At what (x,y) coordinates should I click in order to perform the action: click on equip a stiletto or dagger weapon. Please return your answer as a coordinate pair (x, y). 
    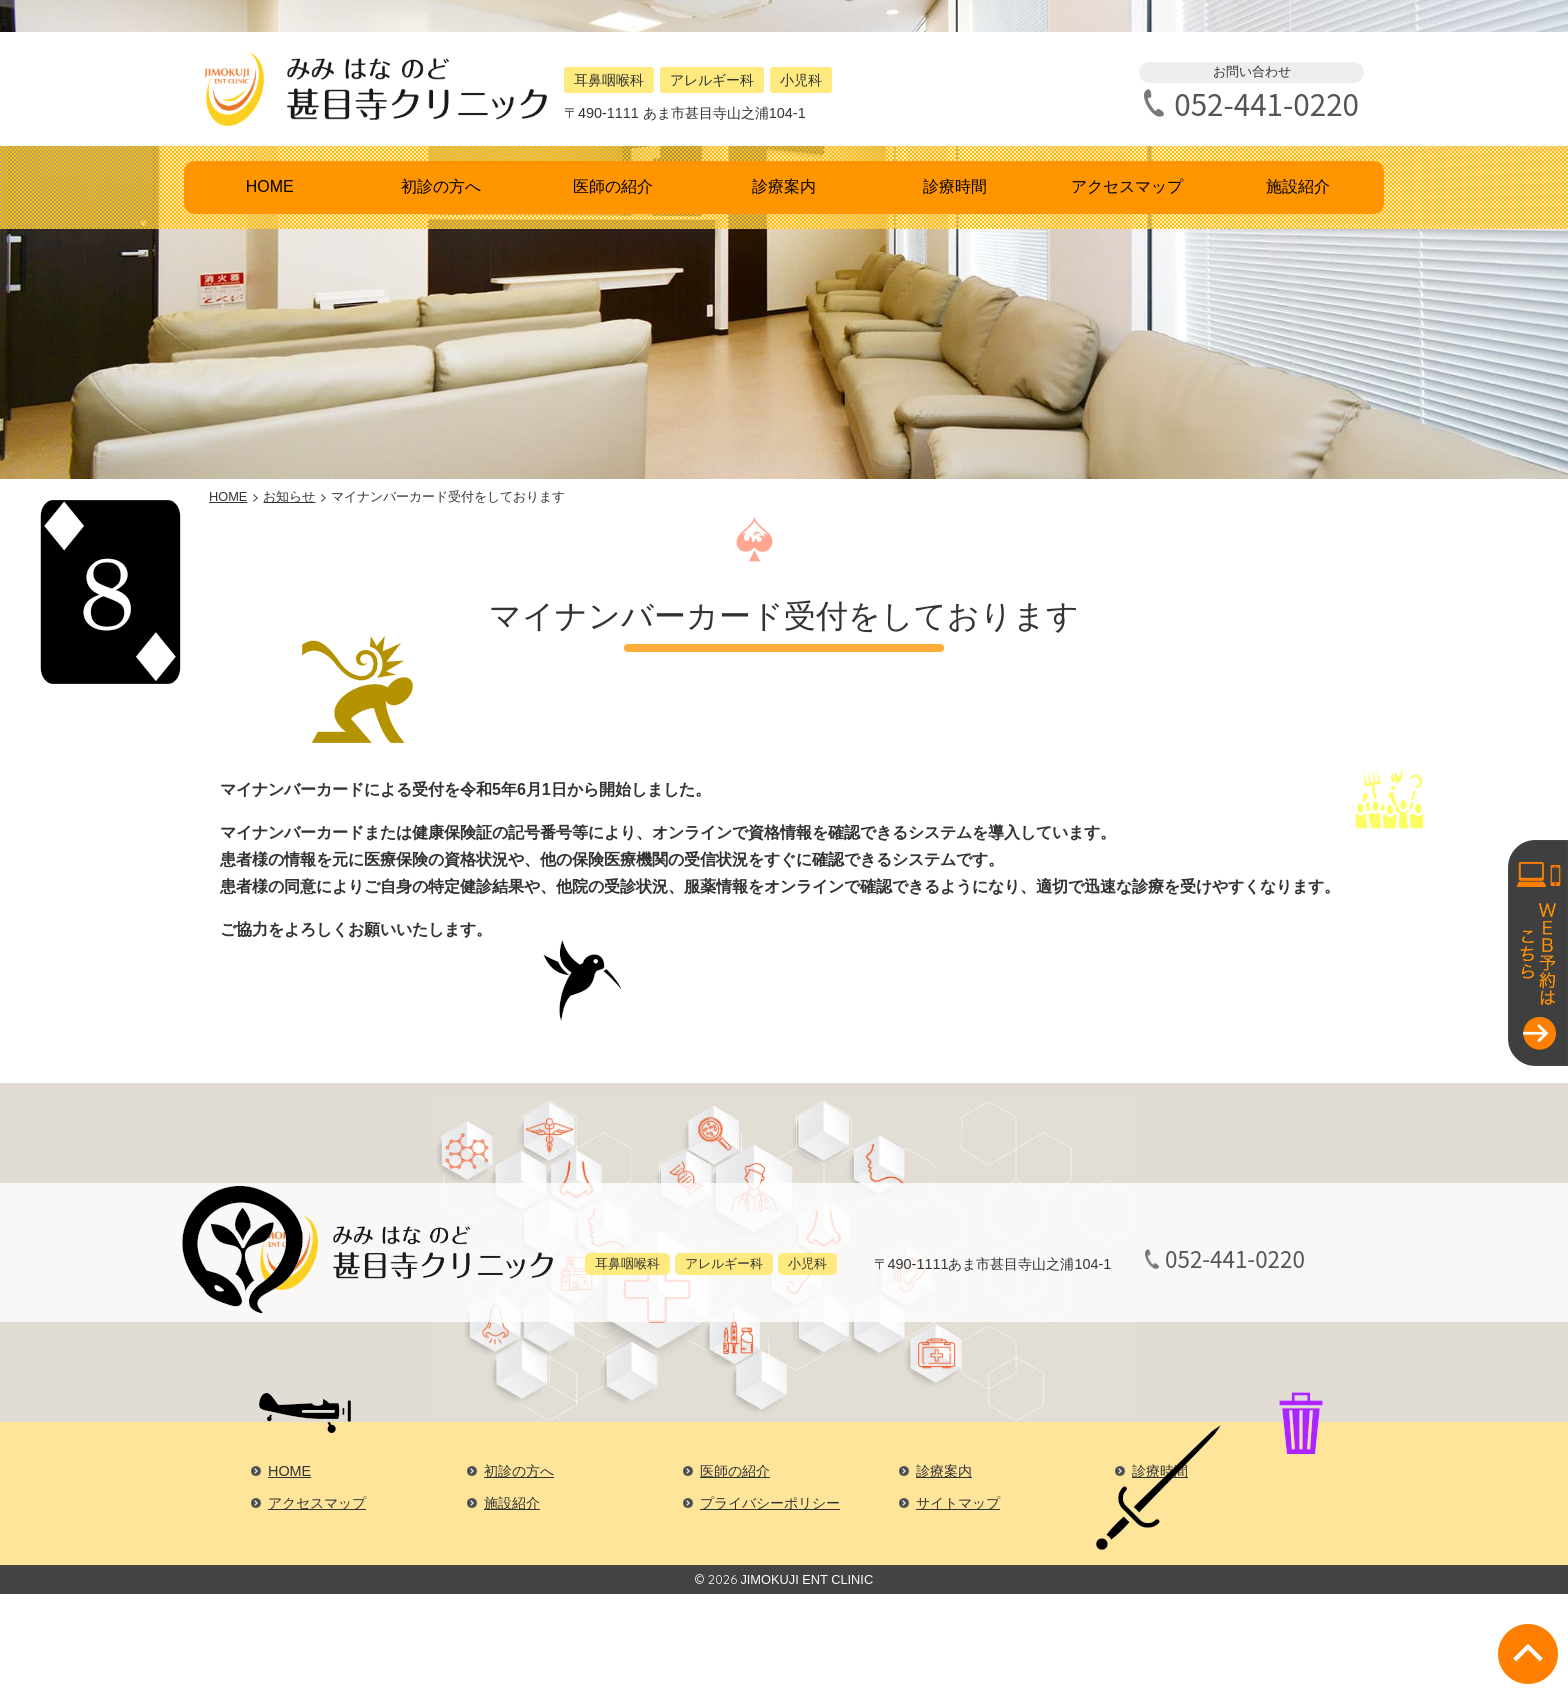
    Looking at the image, I should click on (1158, 1487).